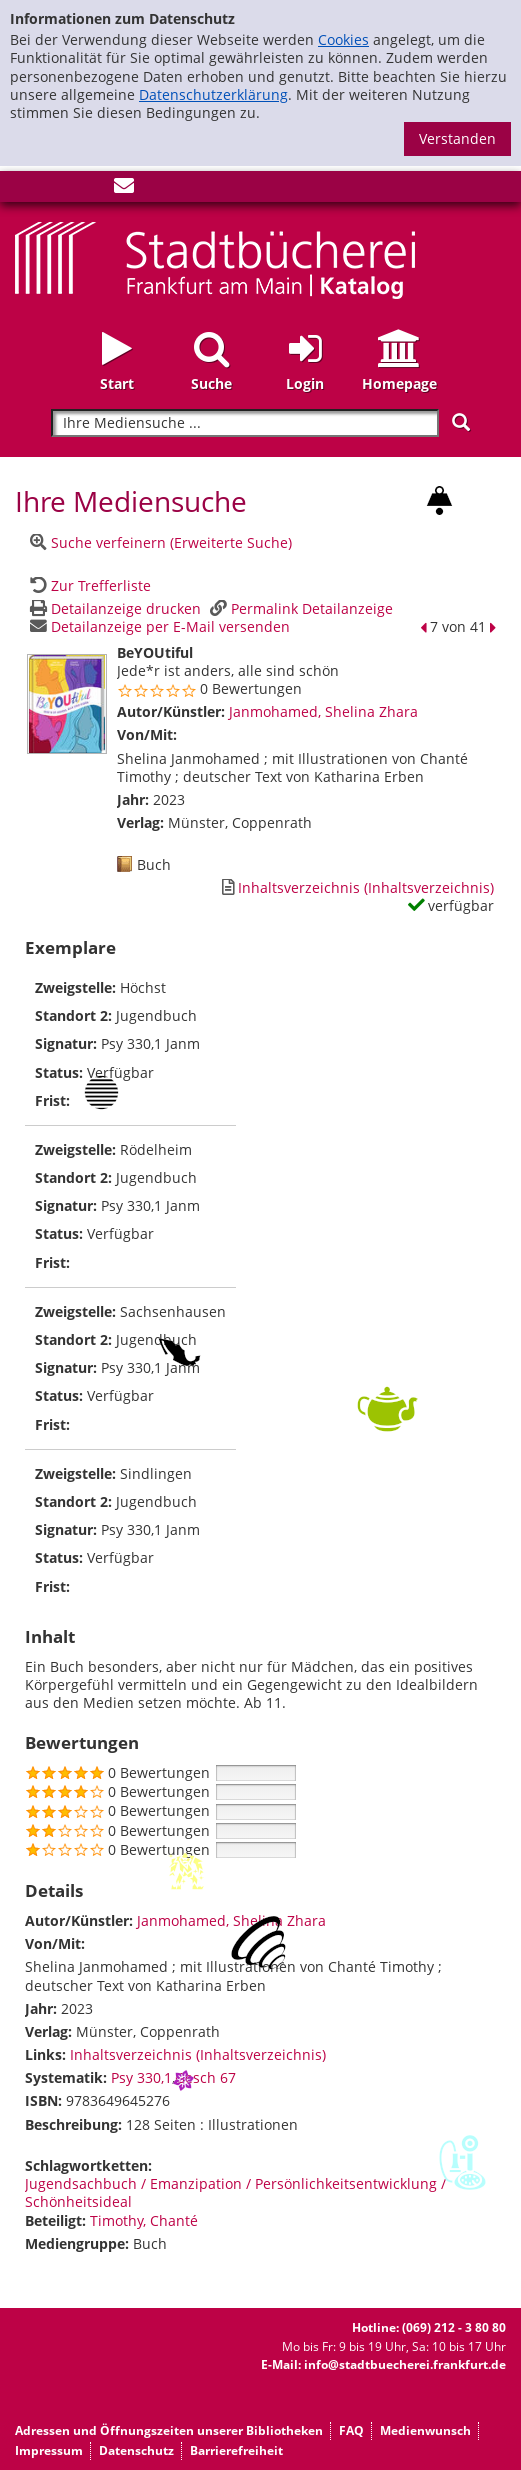  I want to click on decorative flower element for game UI, so click(183, 2080).